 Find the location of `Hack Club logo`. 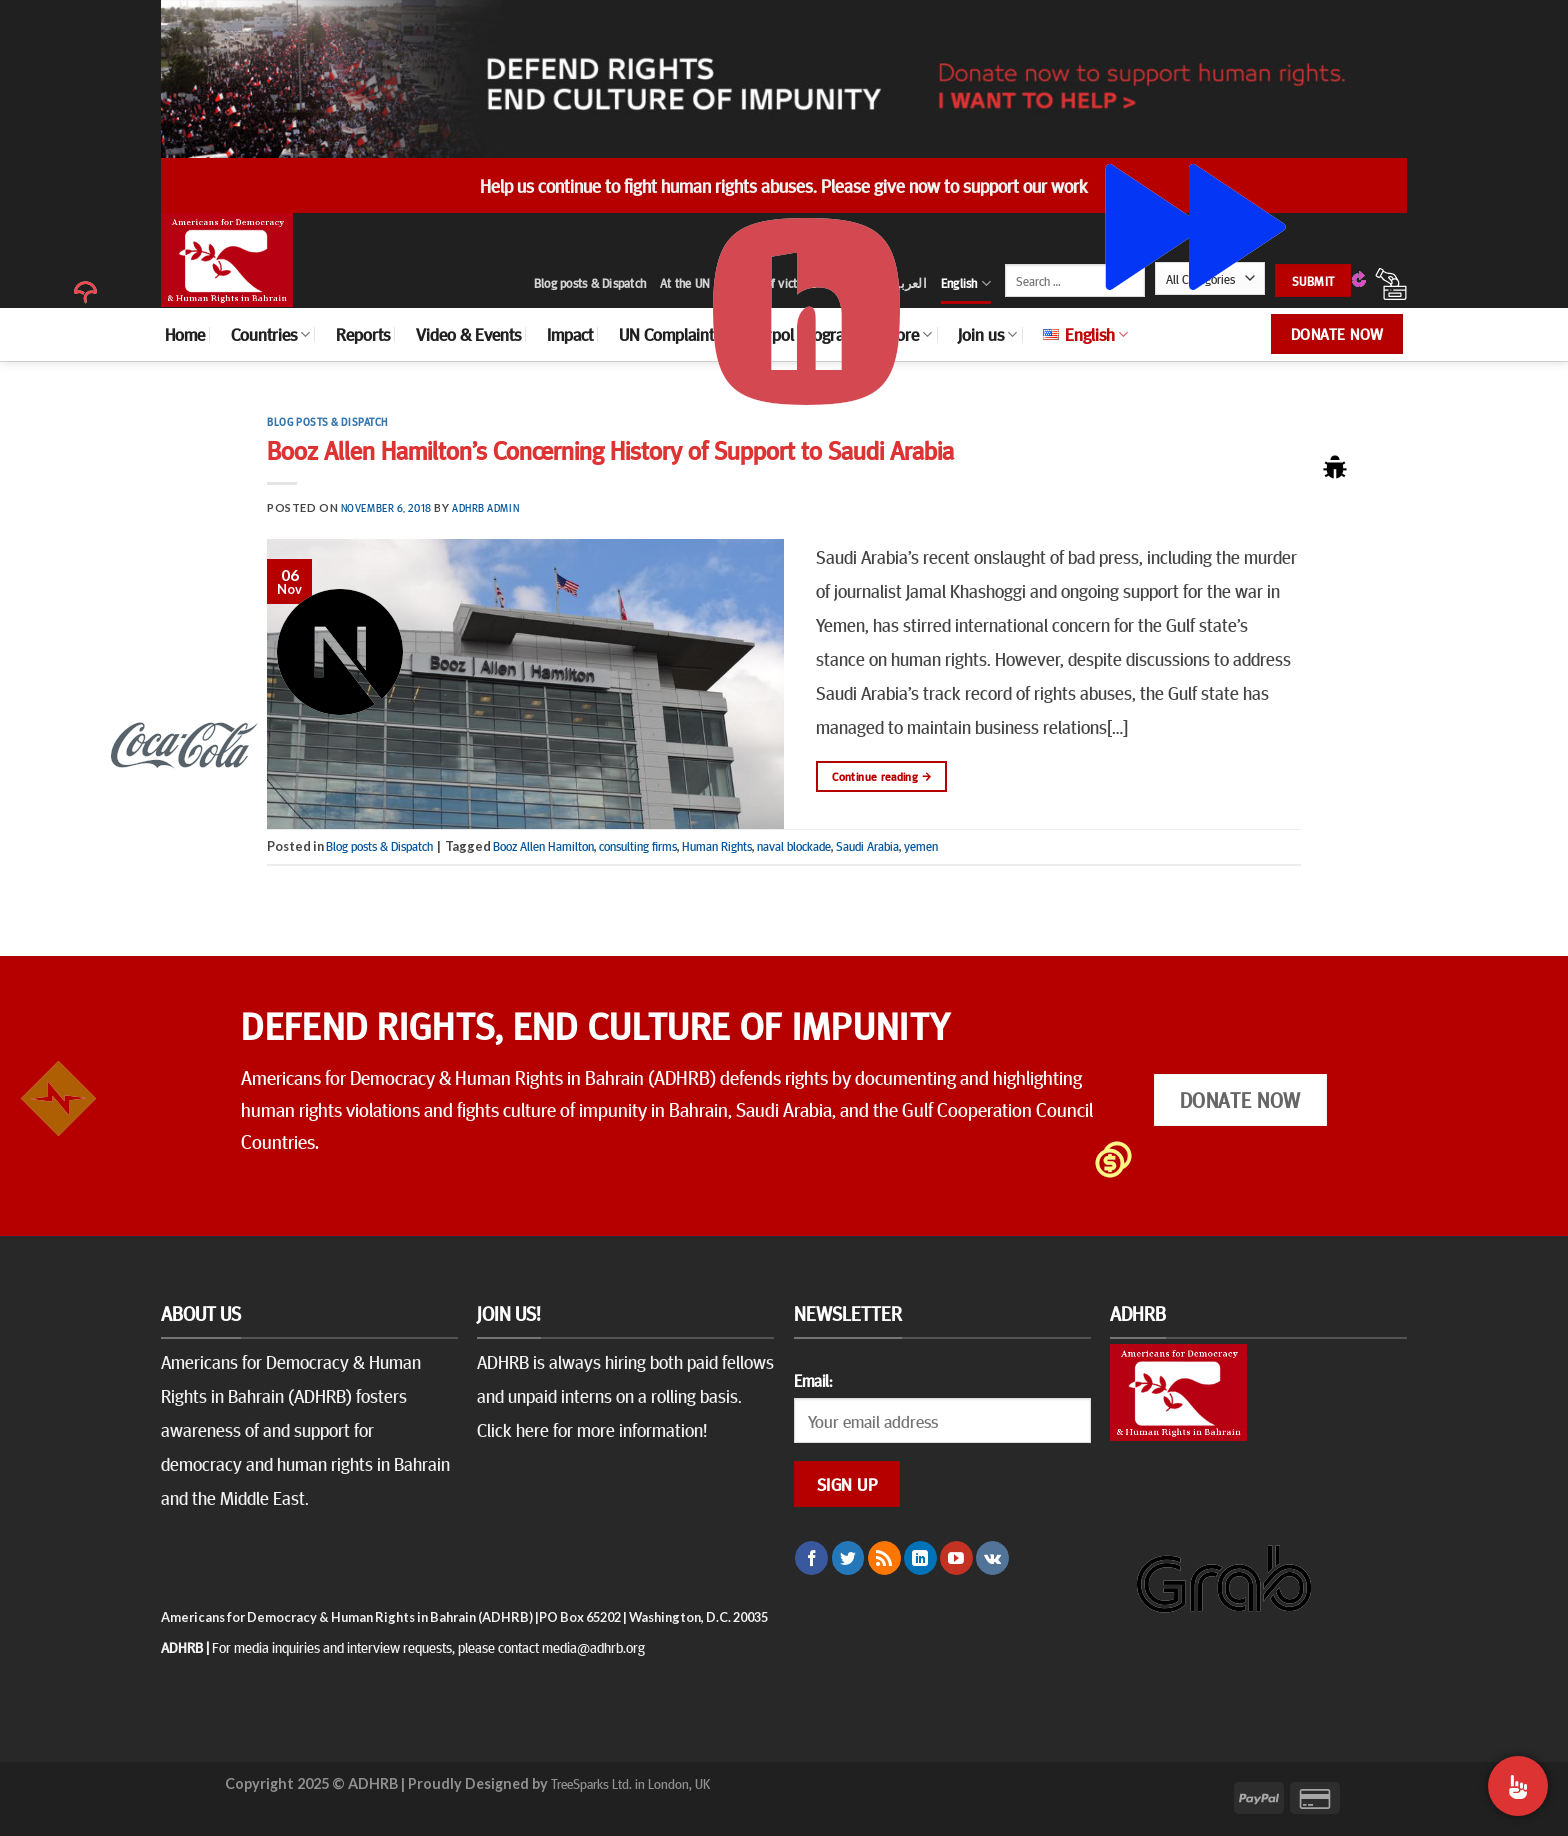

Hack Club logo is located at coordinates (806, 311).